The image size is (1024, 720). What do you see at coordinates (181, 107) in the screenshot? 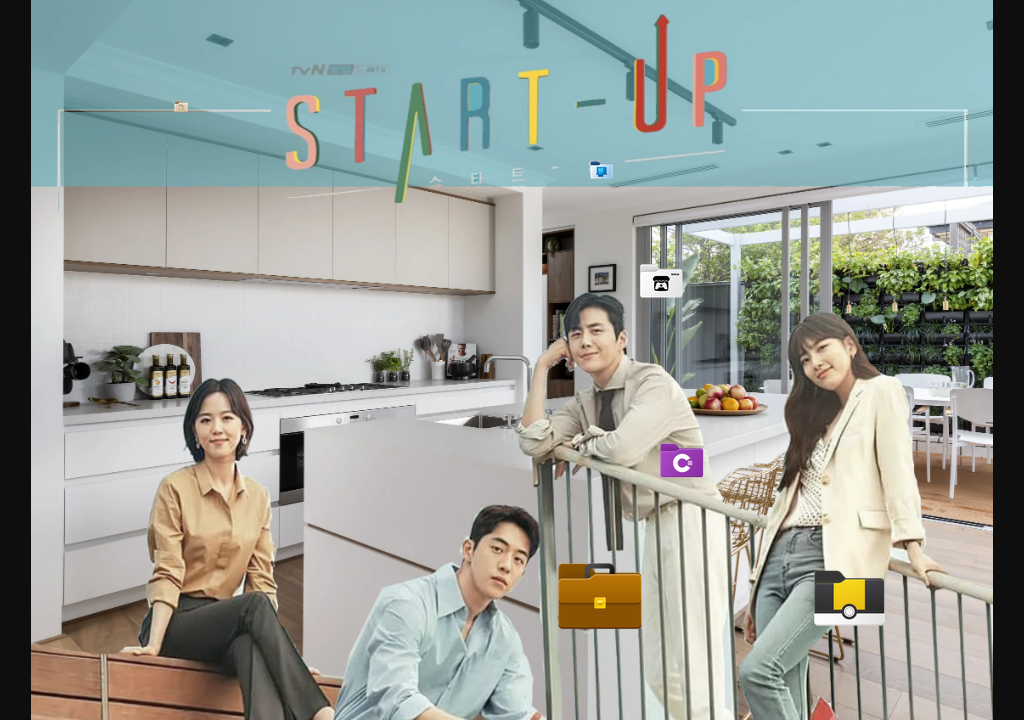
I see `access your templates folder` at bounding box center [181, 107].